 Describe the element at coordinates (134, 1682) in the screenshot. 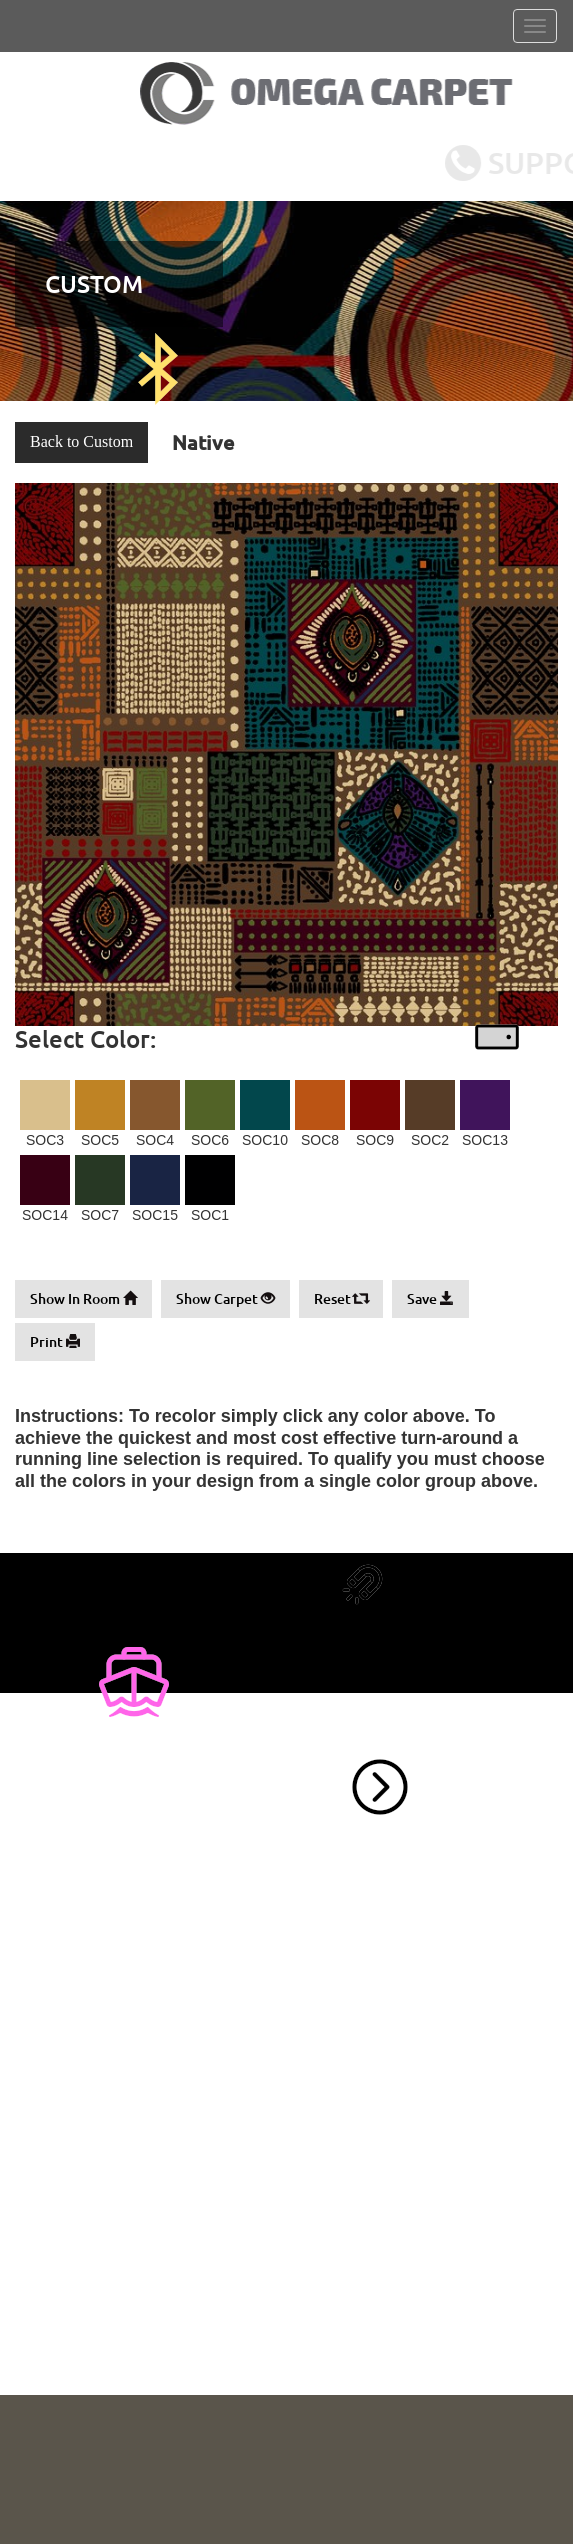

I see `access boat or ferry services` at that location.